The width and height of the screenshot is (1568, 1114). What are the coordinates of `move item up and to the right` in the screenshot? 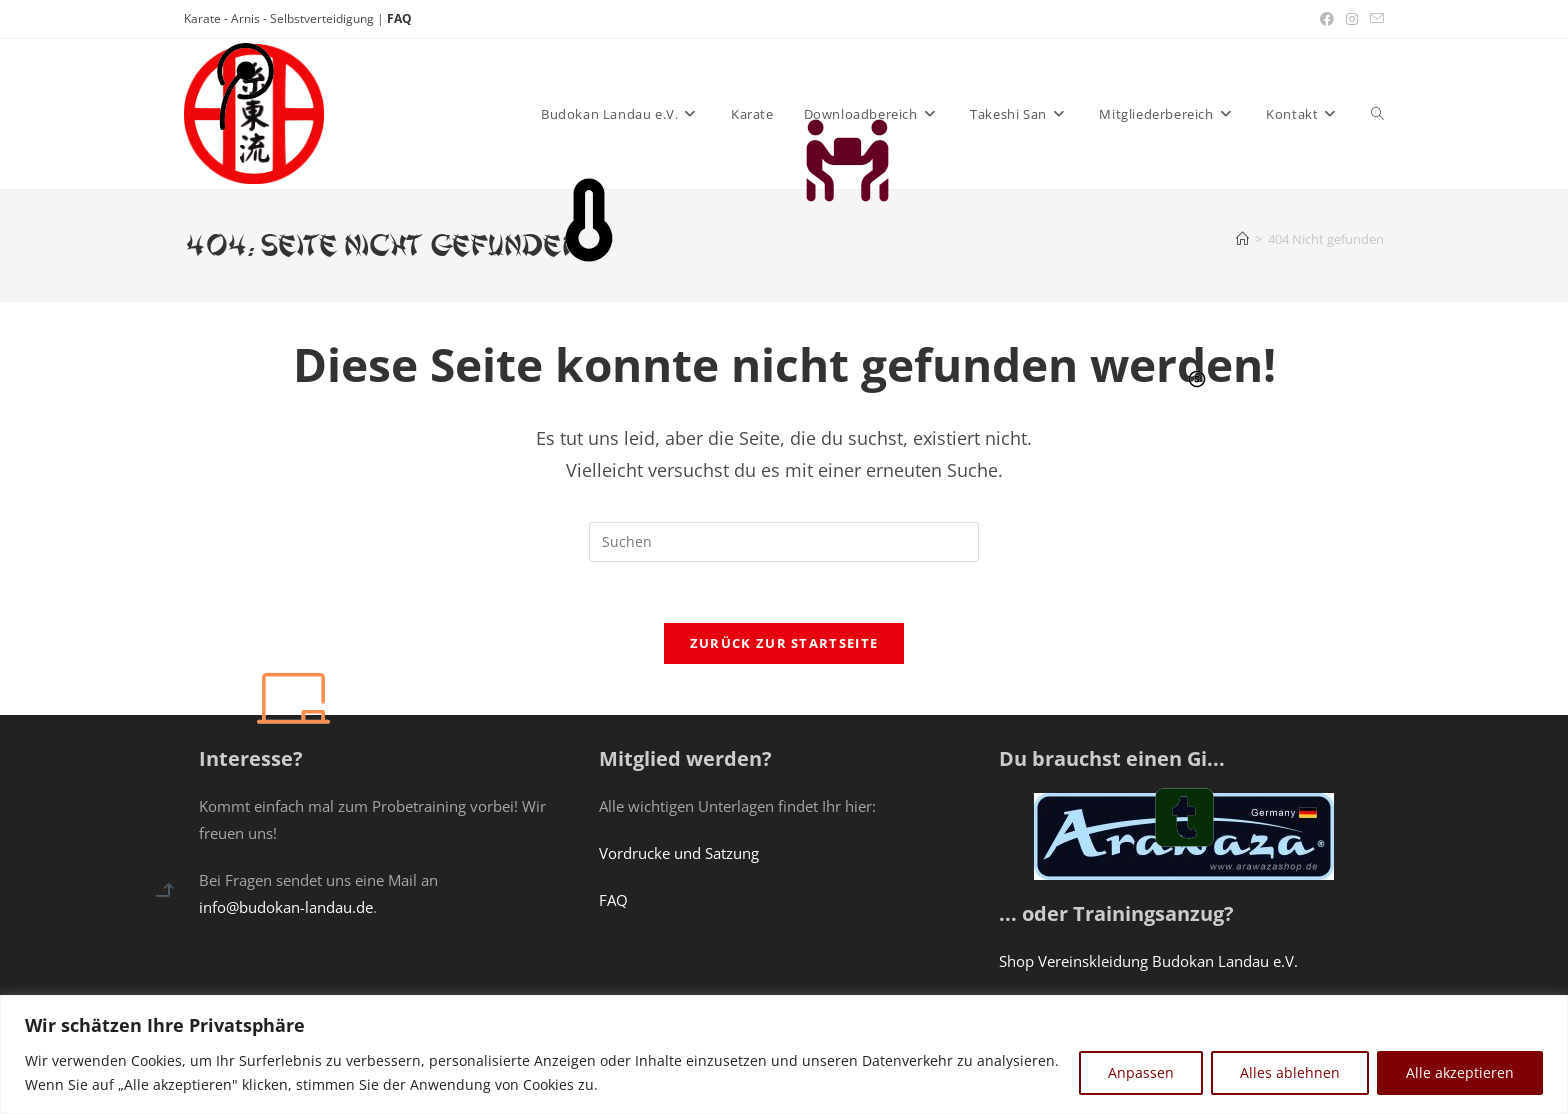 It's located at (165, 890).